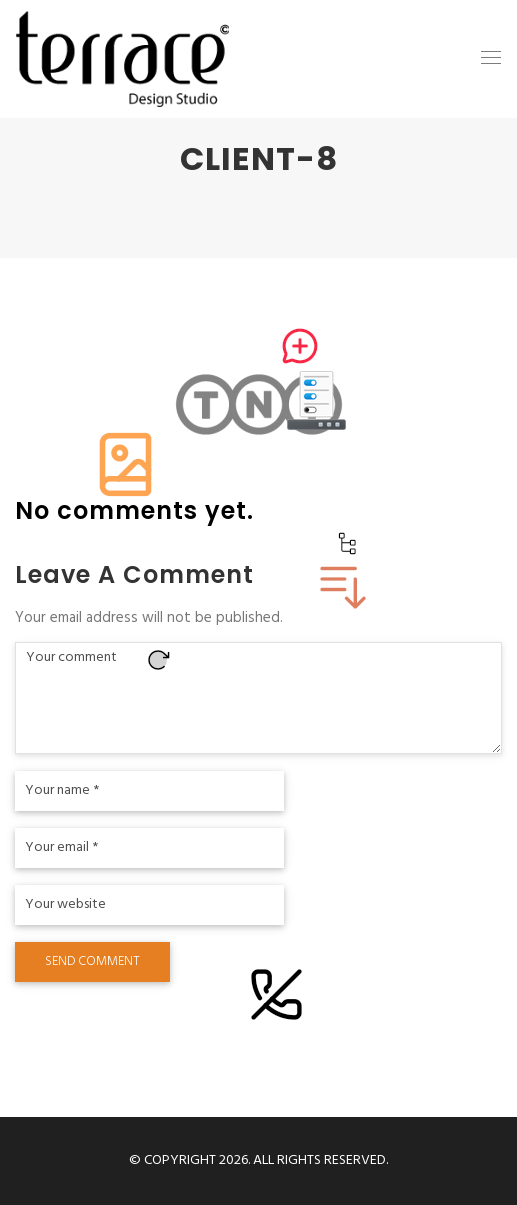 The image size is (517, 1205). What do you see at coordinates (343, 586) in the screenshot?
I see `sort list in descending order` at bounding box center [343, 586].